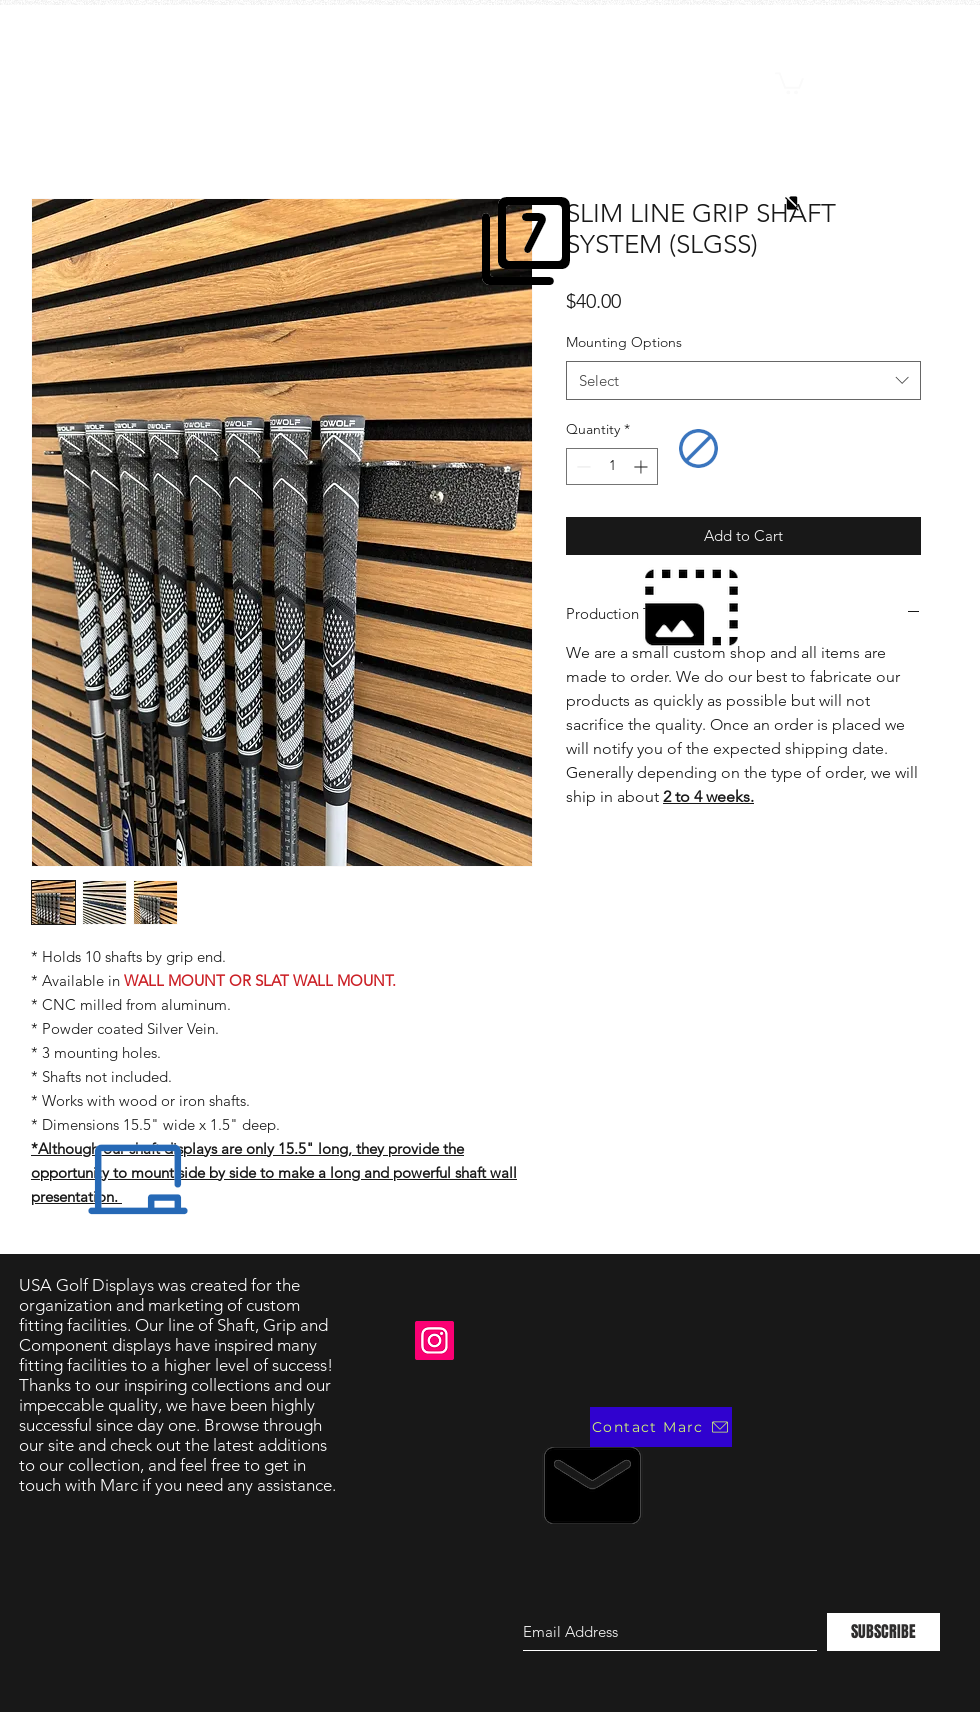 This screenshot has height=1712, width=980. Describe the element at coordinates (792, 203) in the screenshot. I see `no sim card detected` at that location.